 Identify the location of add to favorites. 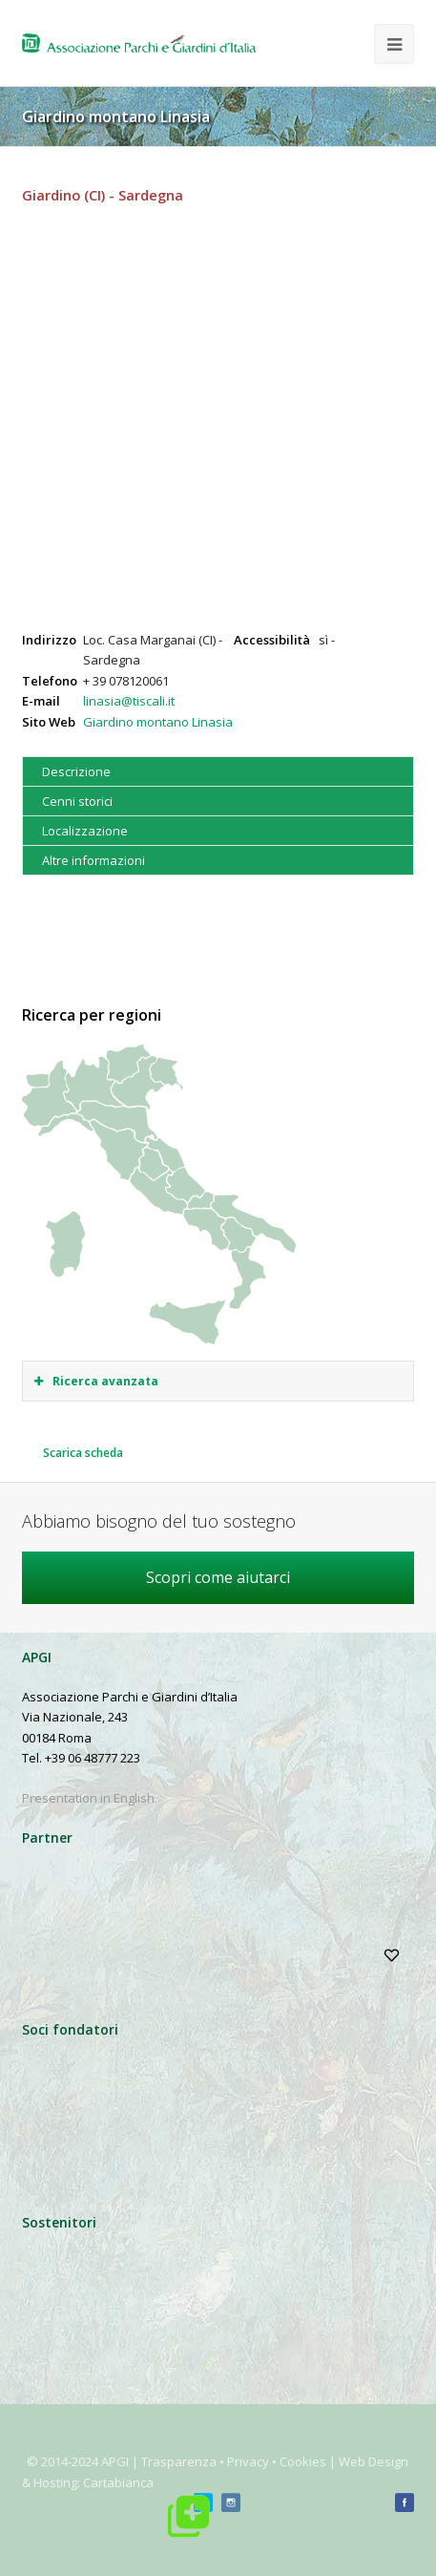
(391, 1954).